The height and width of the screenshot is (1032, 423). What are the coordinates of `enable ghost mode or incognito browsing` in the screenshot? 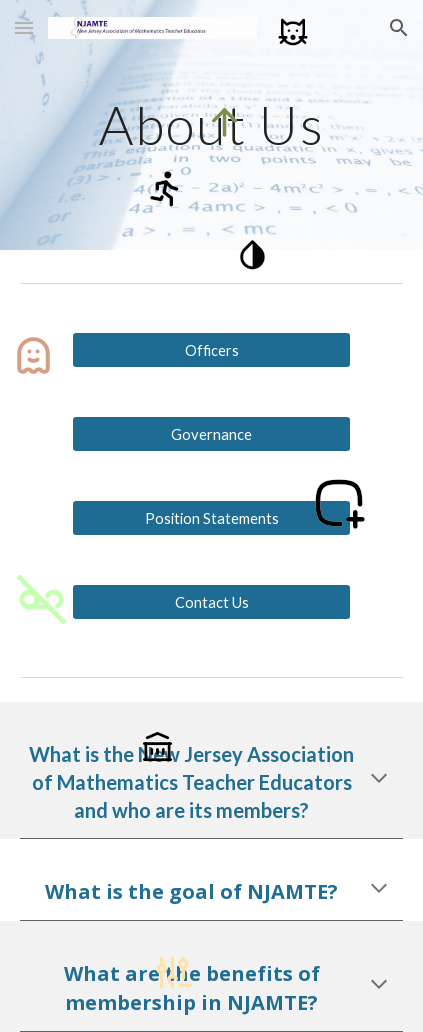 It's located at (33, 355).